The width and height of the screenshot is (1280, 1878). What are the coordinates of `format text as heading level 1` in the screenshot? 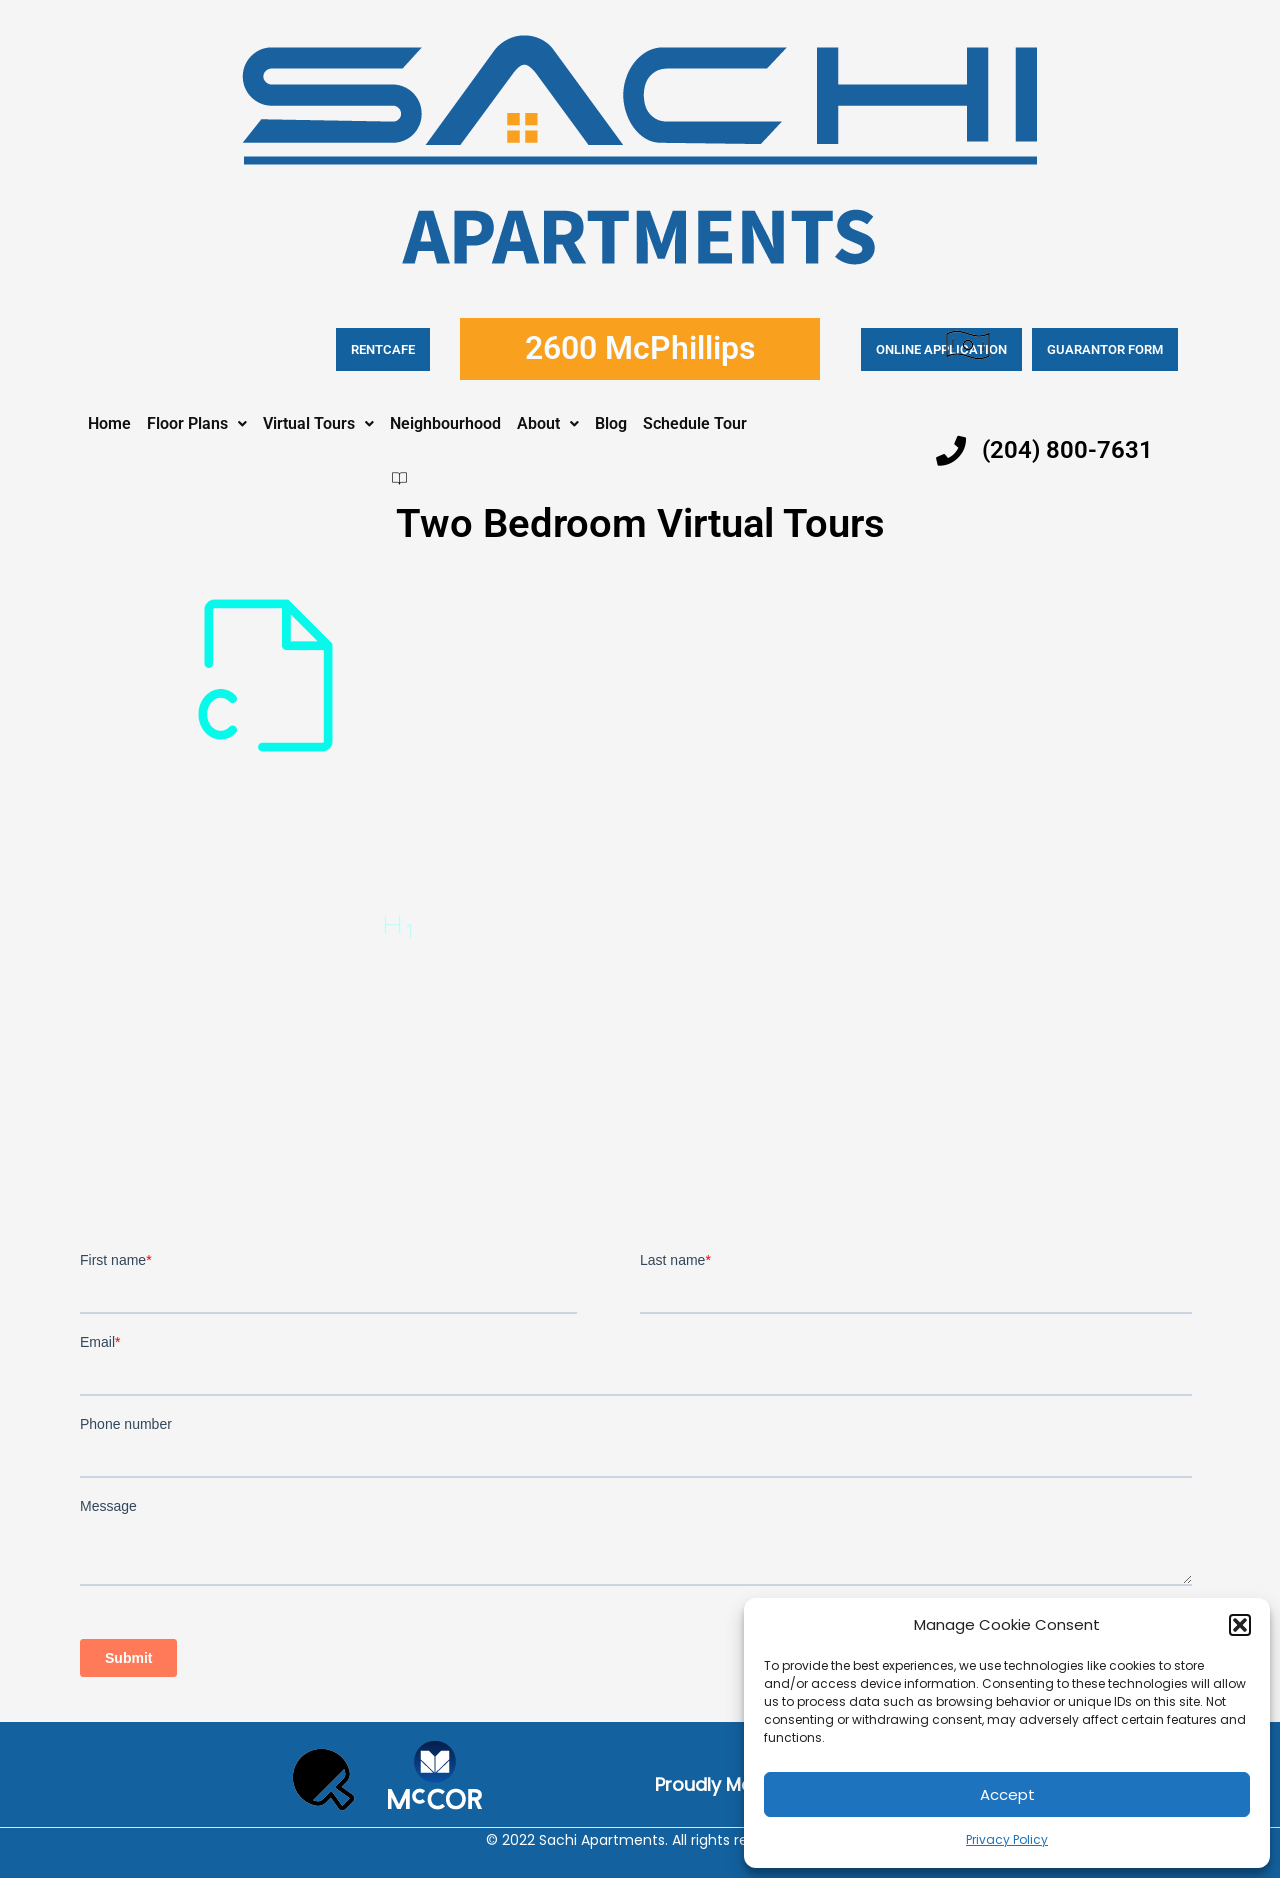 It's located at (397, 926).